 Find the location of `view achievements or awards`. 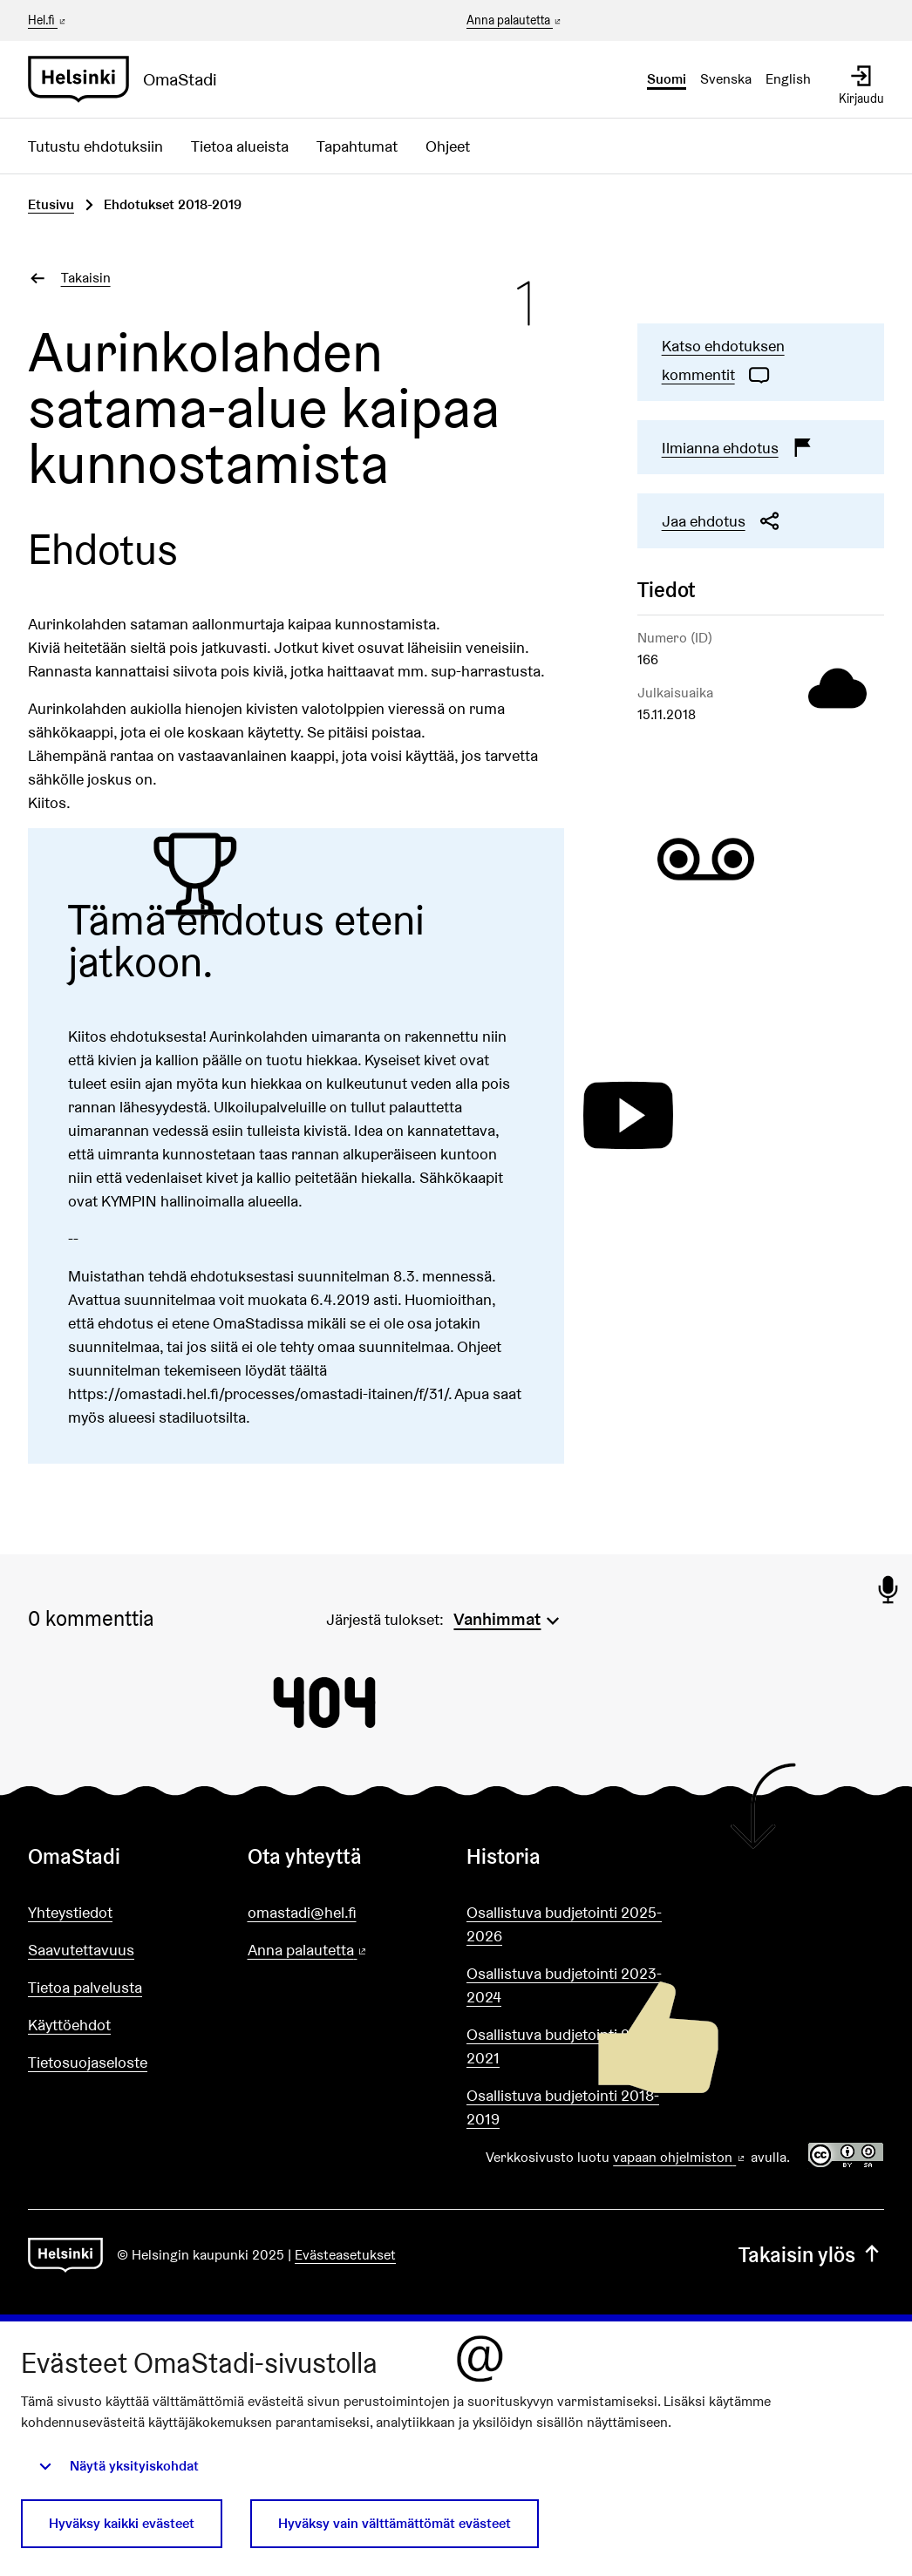

view achievements or awards is located at coordinates (194, 873).